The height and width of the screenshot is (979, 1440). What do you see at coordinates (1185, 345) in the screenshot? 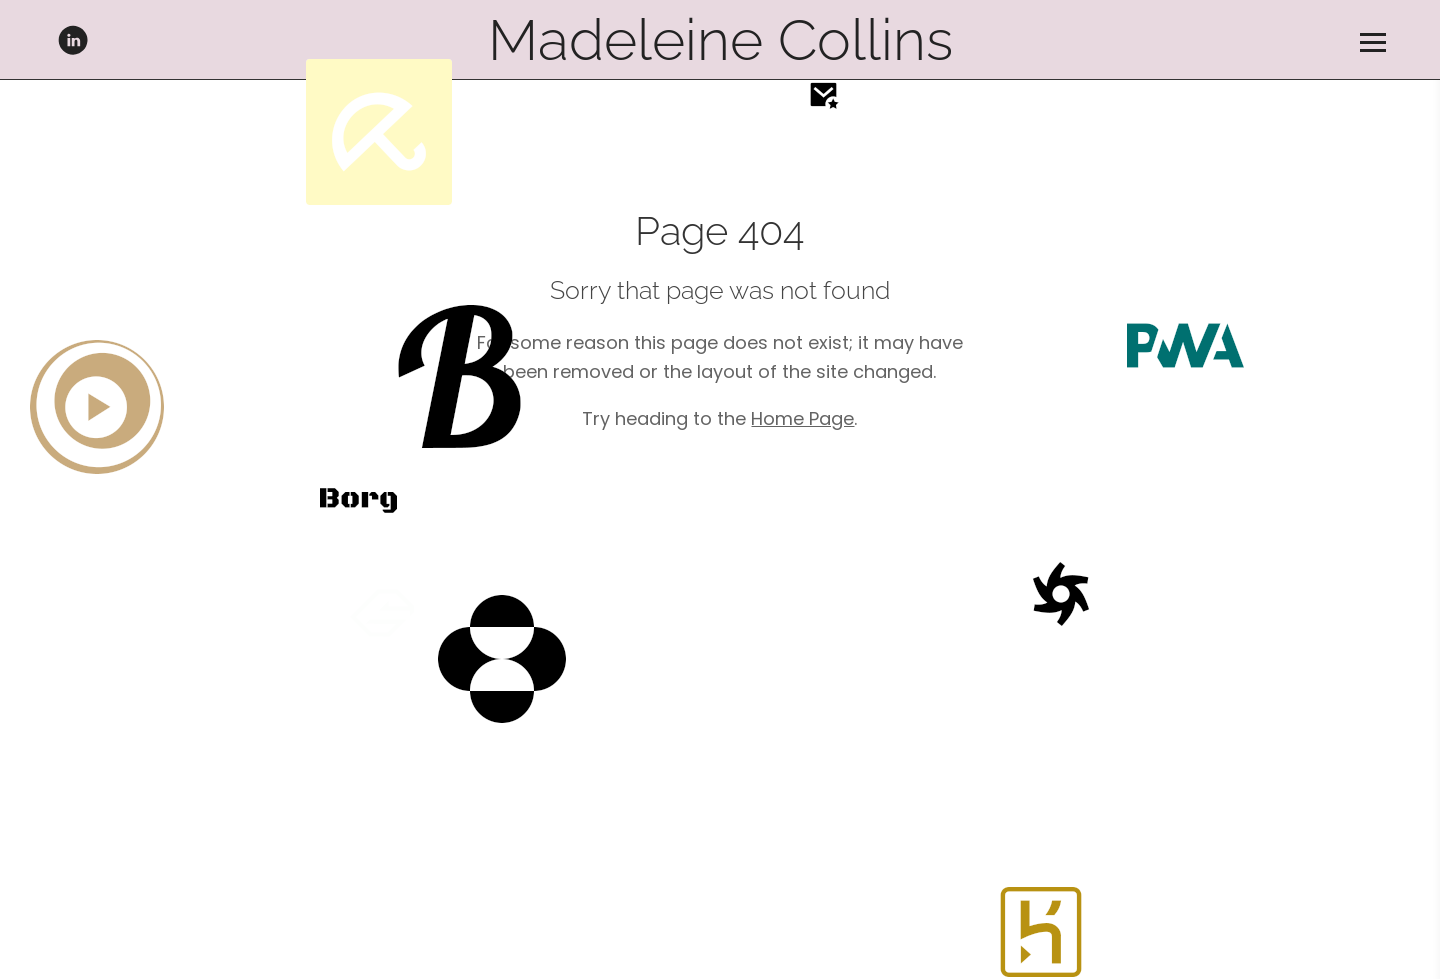
I see `progressive web app logo` at bounding box center [1185, 345].